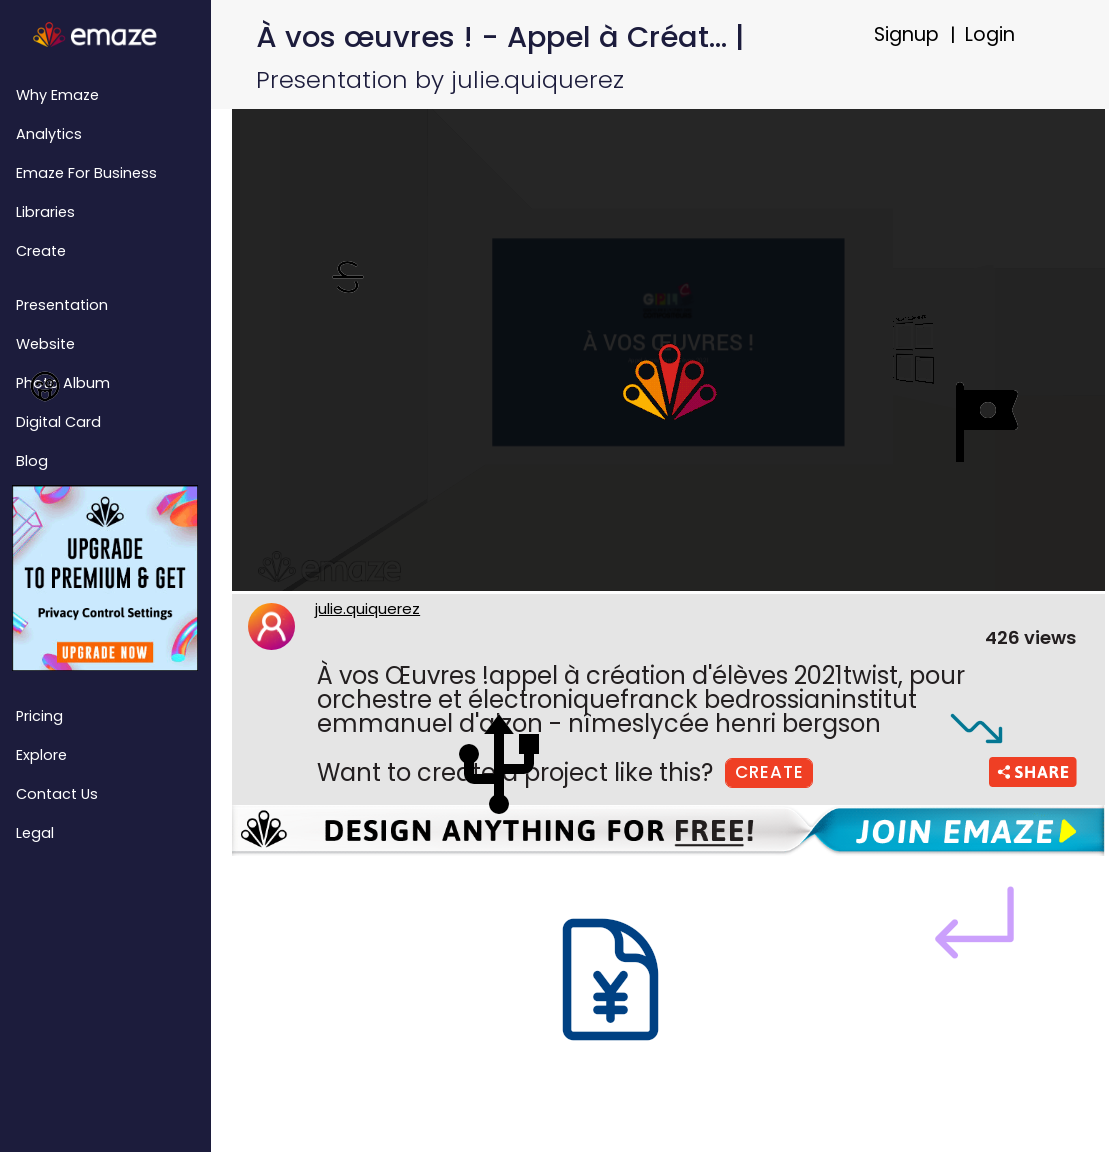 This screenshot has height=1152, width=1109. I want to click on indicates a declining trend or decreasing value, so click(976, 728).